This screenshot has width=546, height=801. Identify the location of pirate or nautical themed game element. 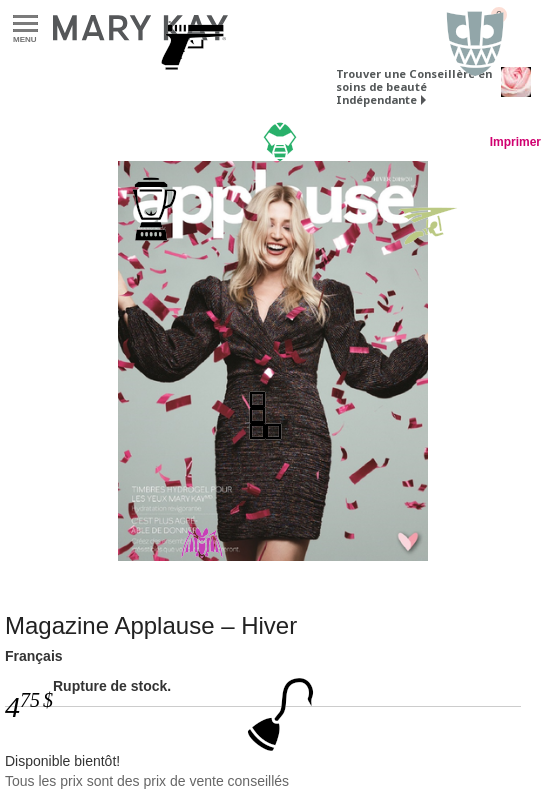
(280, 714).